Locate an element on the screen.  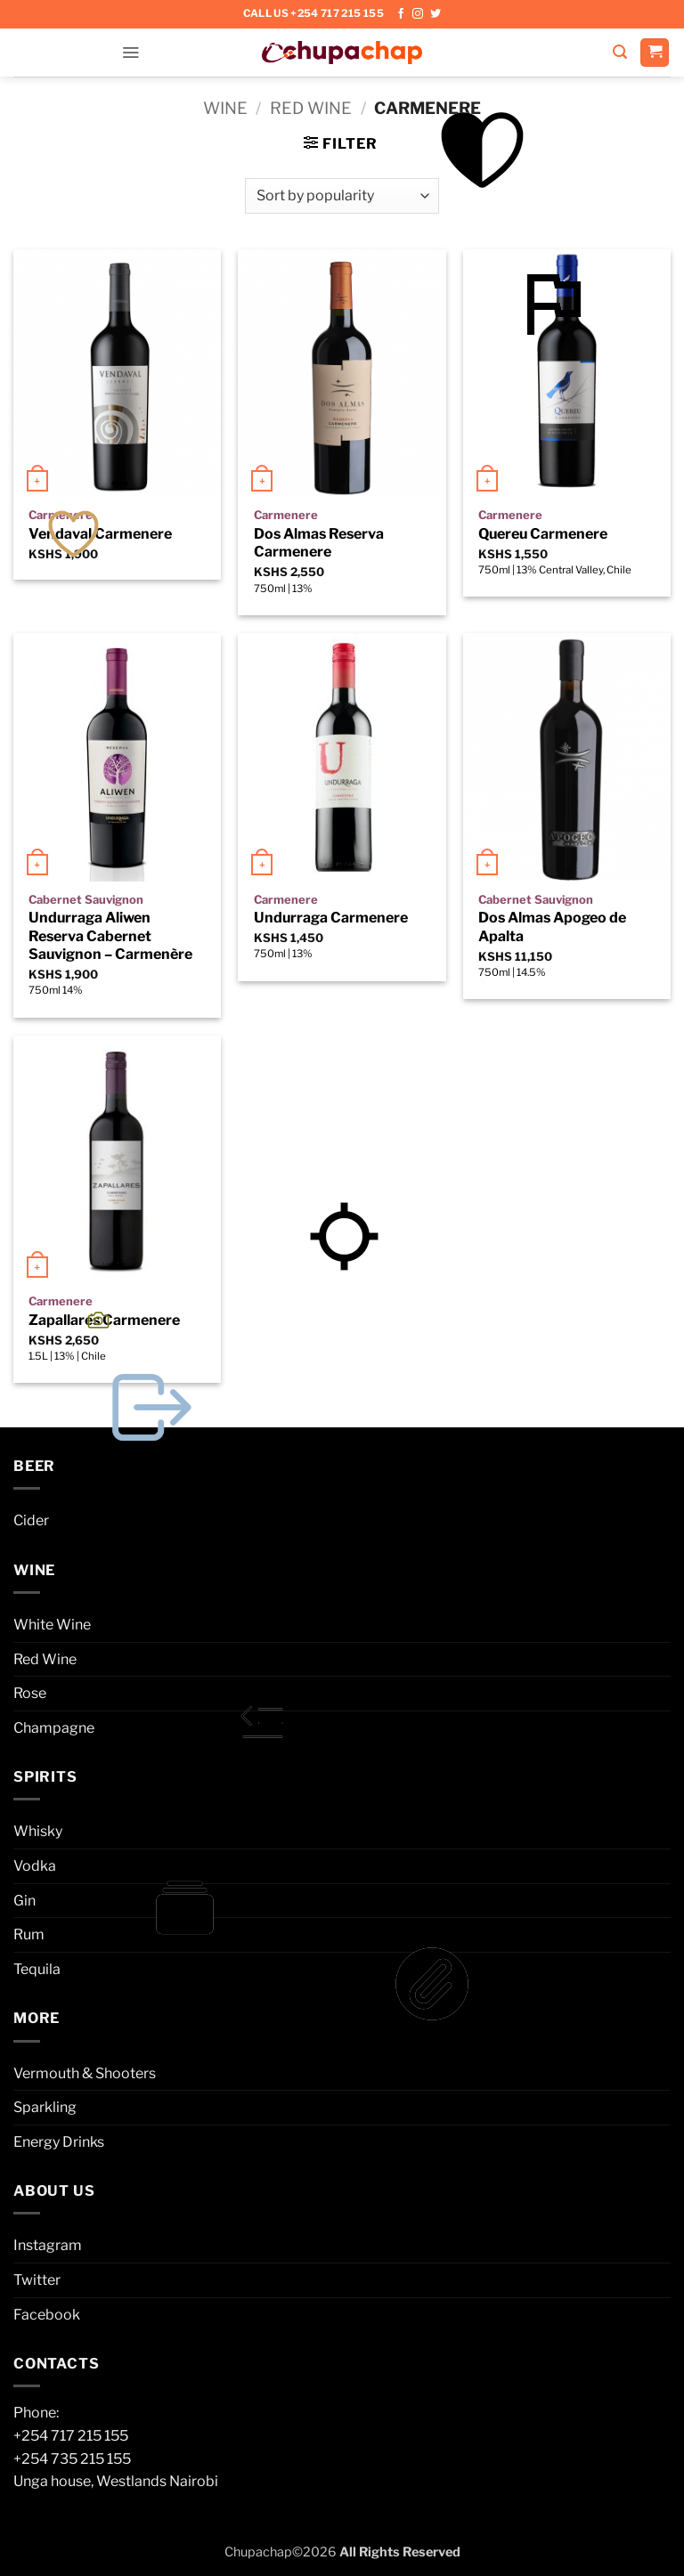
flag or bookmark an item for later is located at coordinates (552, 303).